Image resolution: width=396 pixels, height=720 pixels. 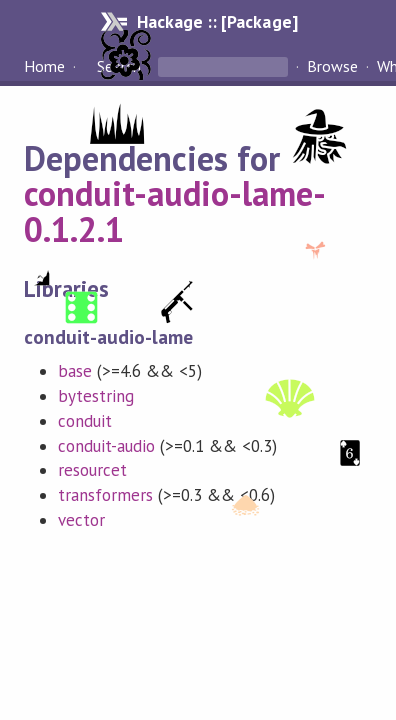 I want to click on decorative floral element for game UI, so click(x=126, y=55).